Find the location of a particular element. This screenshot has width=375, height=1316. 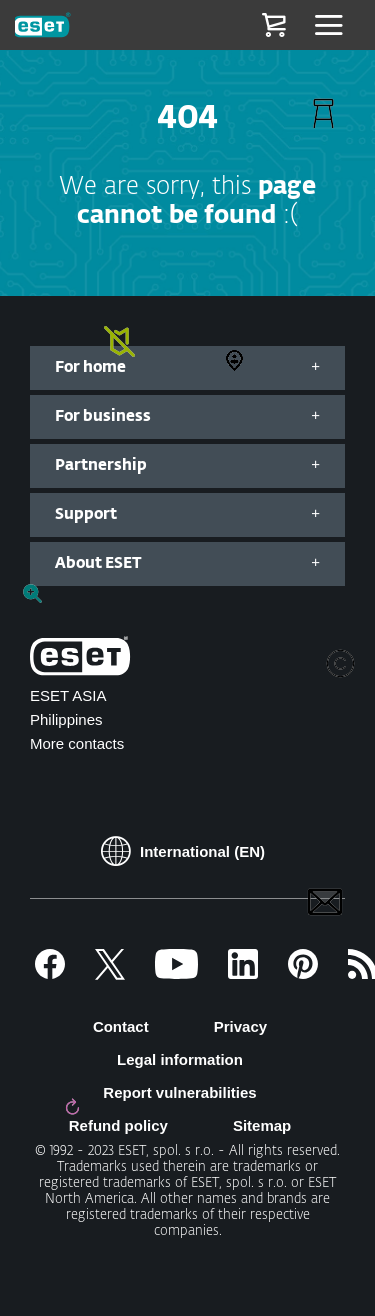

zoom in on content is located at coordinates (32, 593).